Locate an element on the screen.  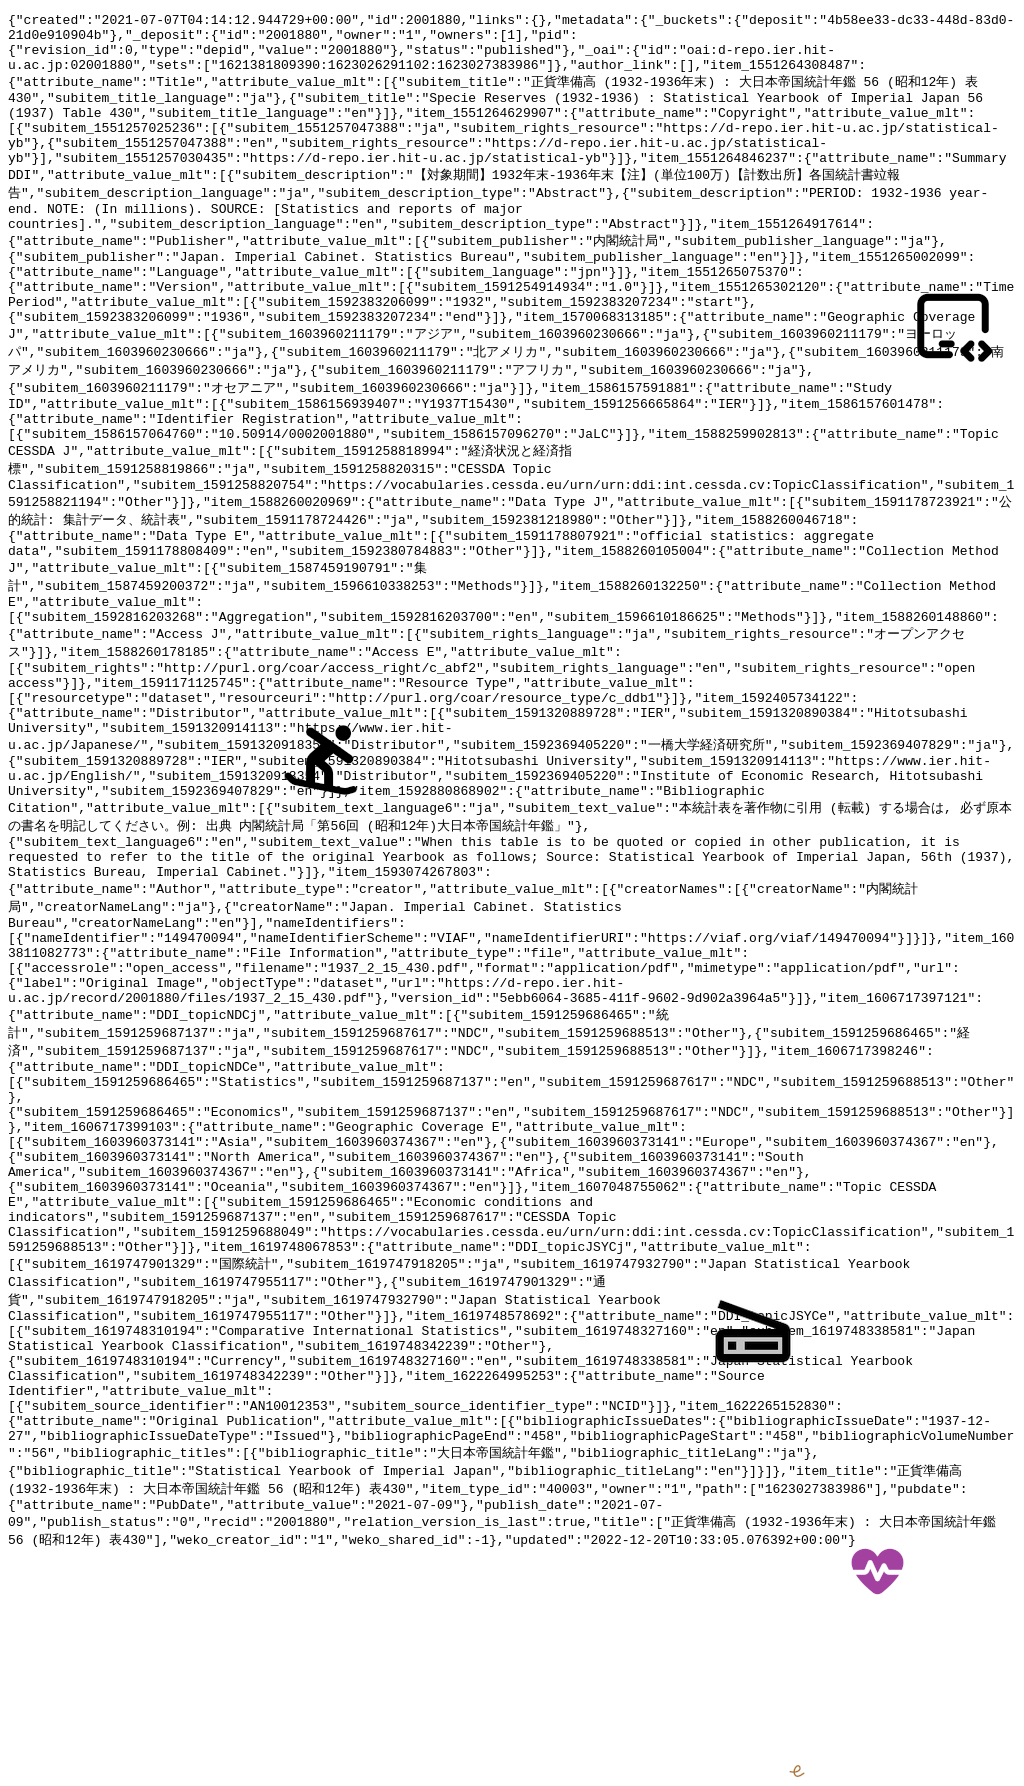
view health or fitness tracking data is located at coordinates (877, 1571).